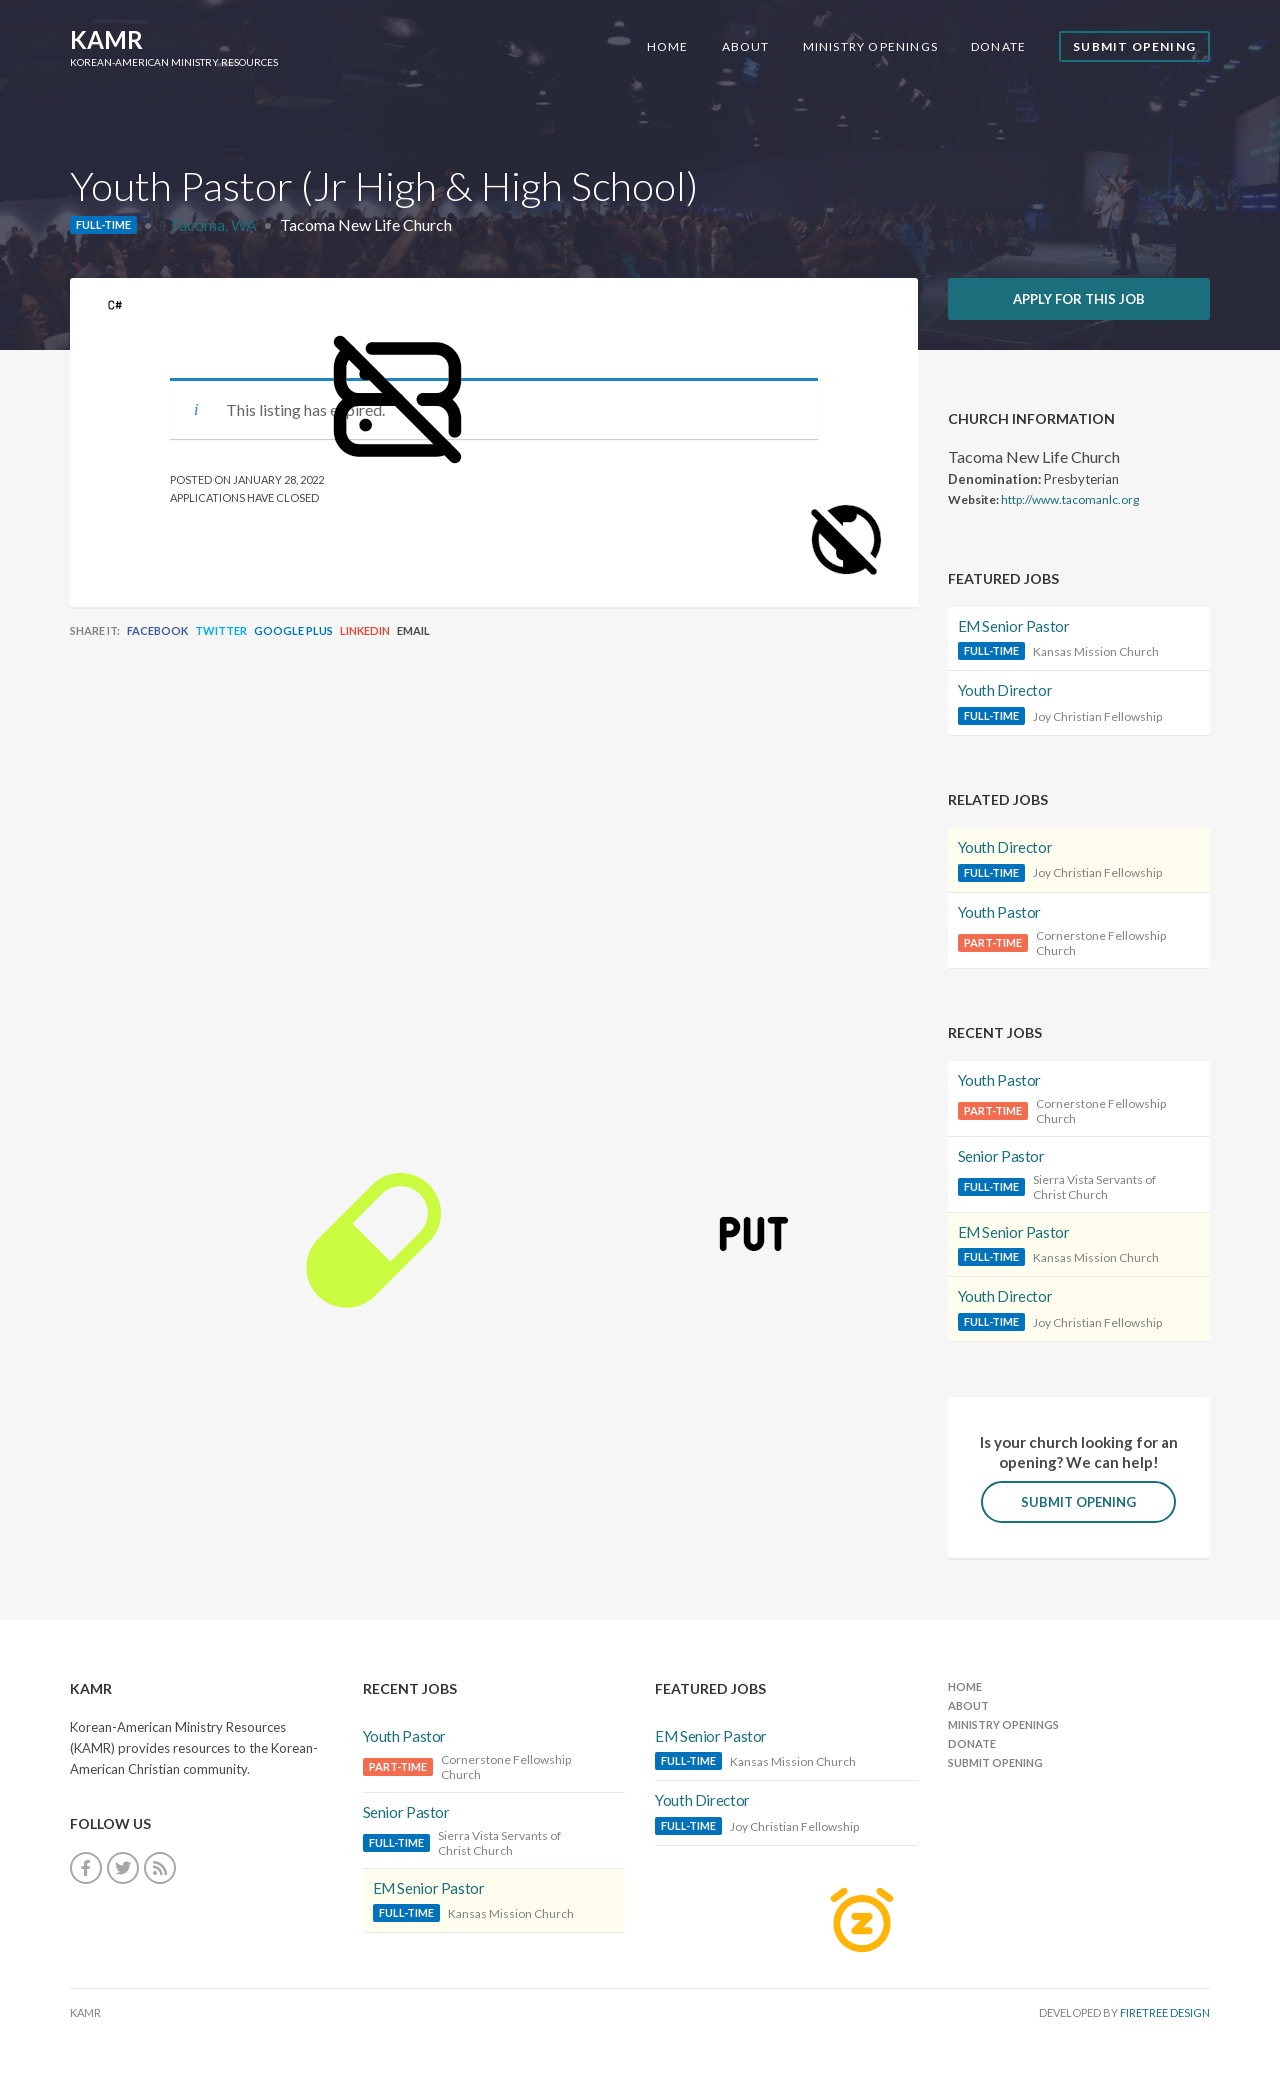  Describe the element at coordinates (862, 1920) in the screenshot. I see `snooze an active alarm` at that location.